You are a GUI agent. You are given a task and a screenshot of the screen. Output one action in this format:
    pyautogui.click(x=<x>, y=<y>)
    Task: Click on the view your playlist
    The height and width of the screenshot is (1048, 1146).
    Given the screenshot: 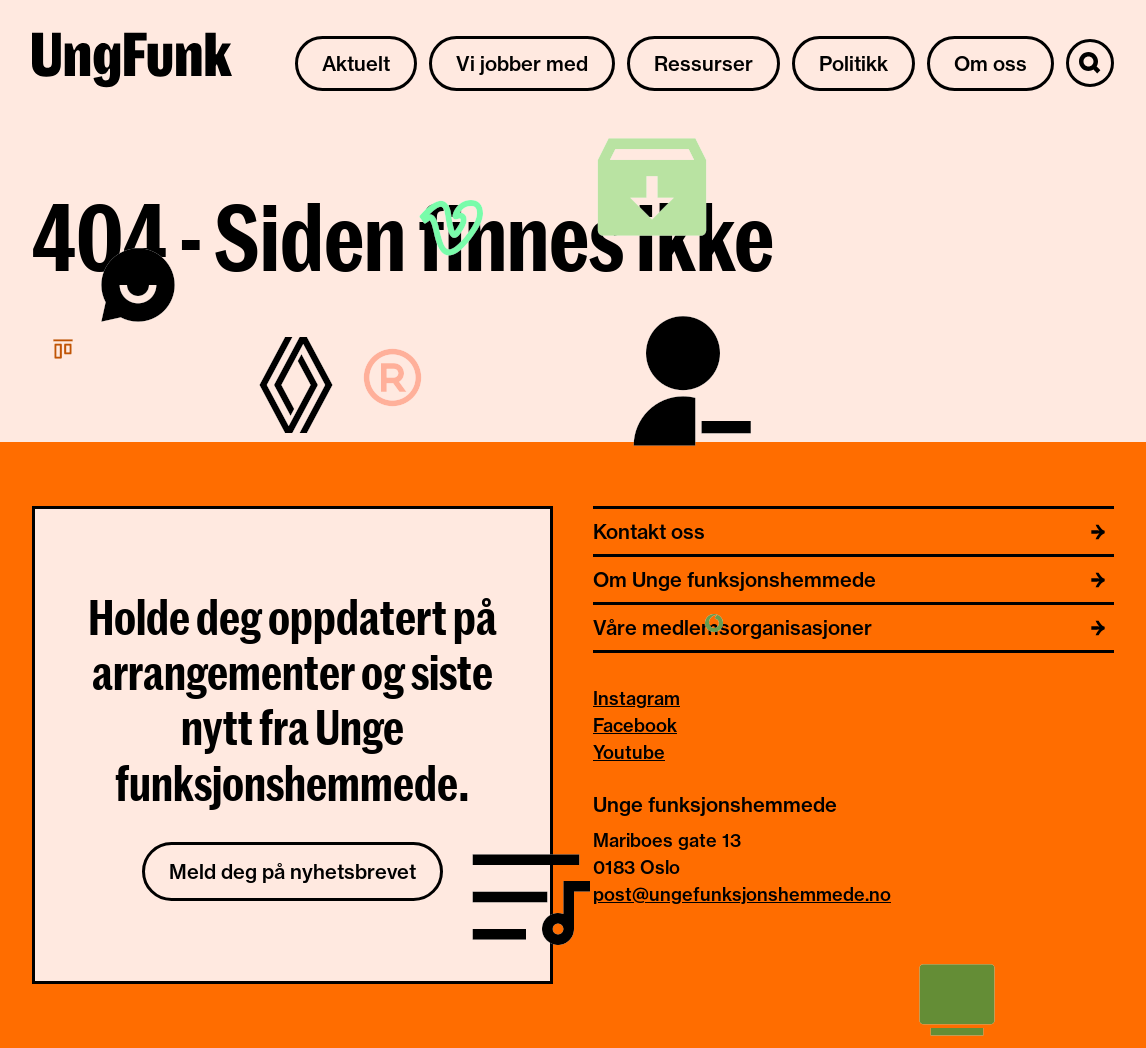 What is the action you would take?
    pyautogui.click(x=526, y=897)
    